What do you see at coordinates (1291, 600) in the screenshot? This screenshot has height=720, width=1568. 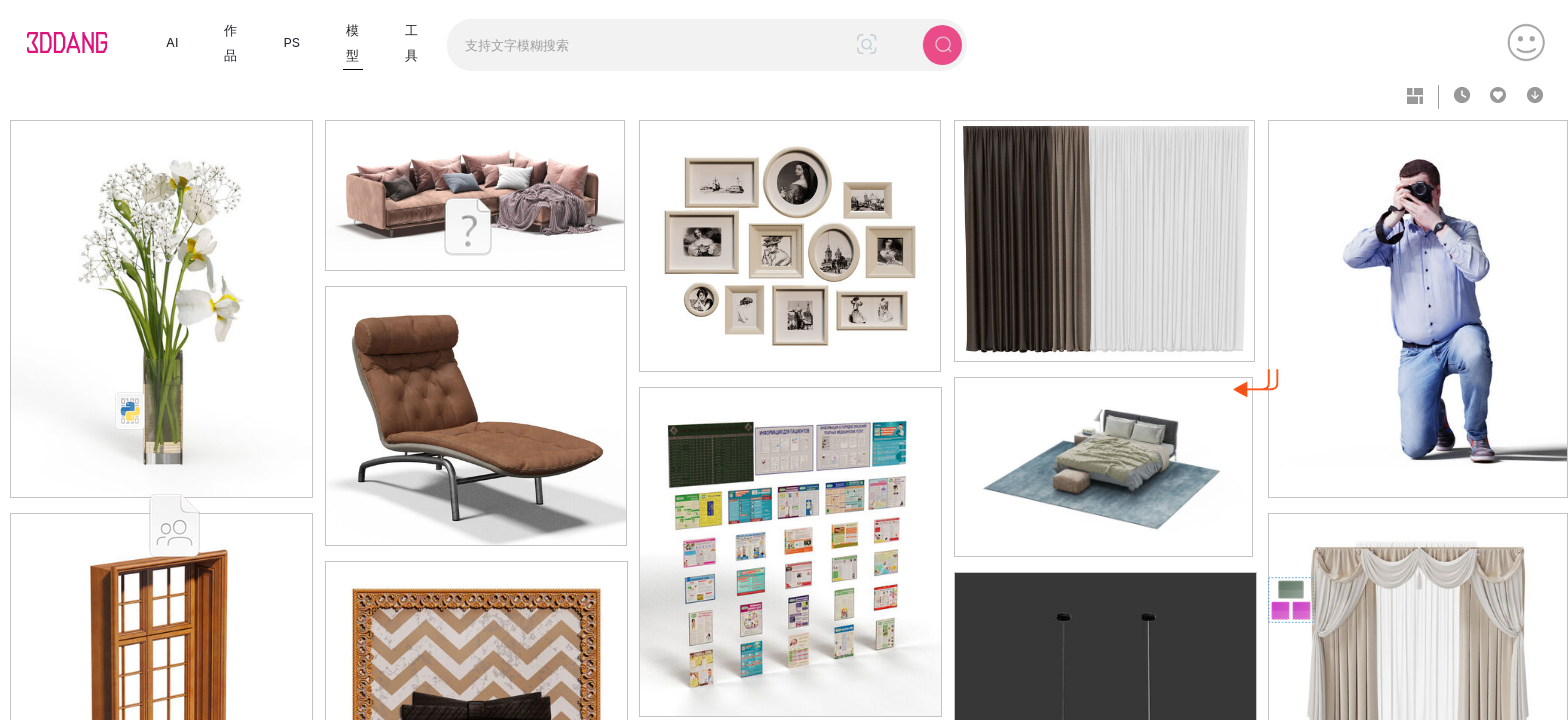 I see `select all items in the current view` at bounding box center [1291, 600].